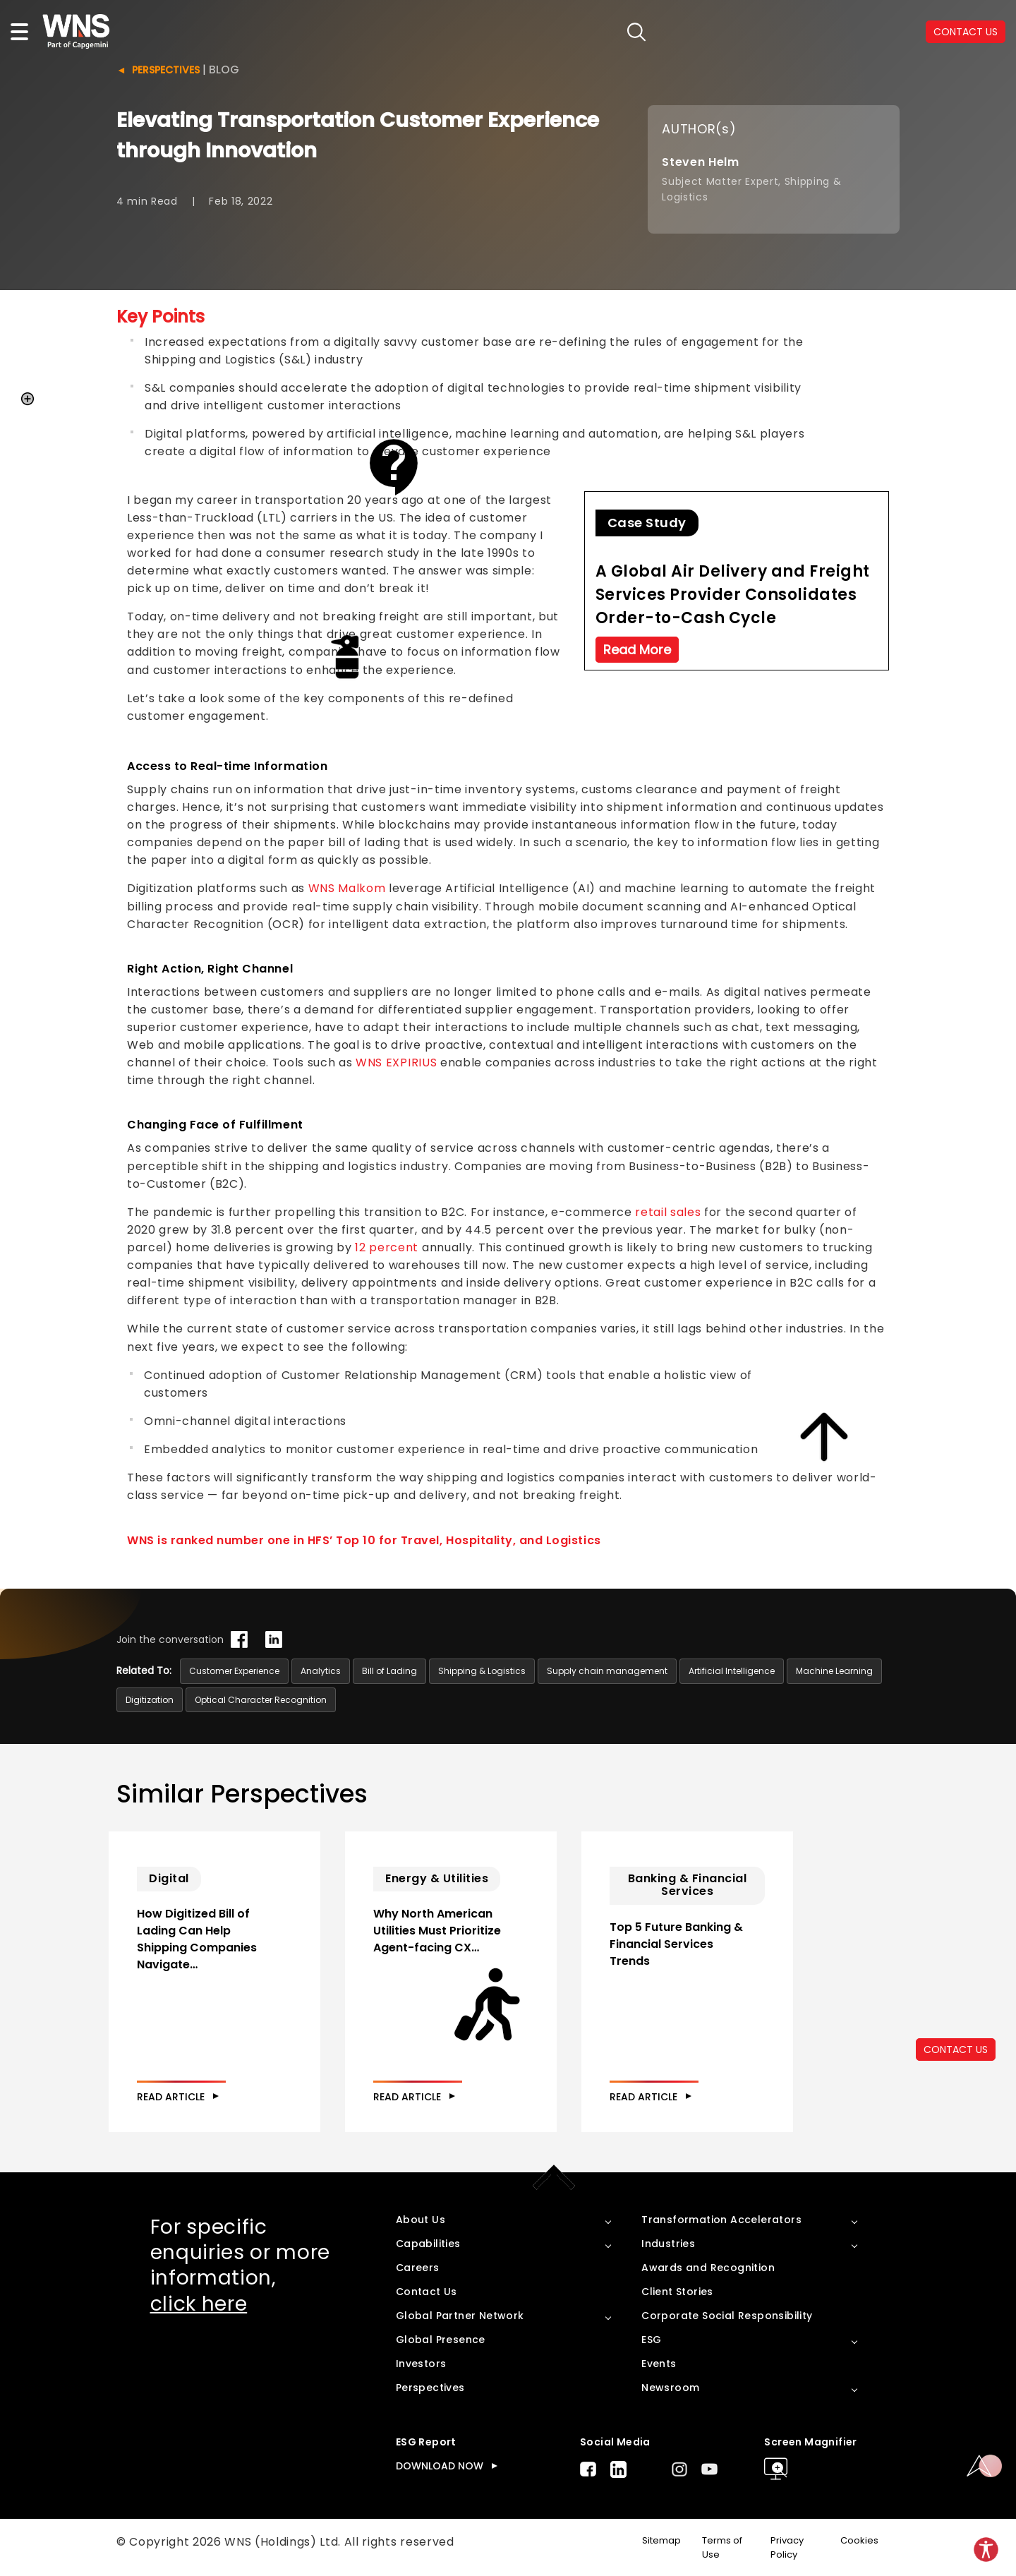  What do you see at coordinates (488, 2004) in the screenshot?
I see `indicates travel or transportation section` at bounding box center [488, 2004].